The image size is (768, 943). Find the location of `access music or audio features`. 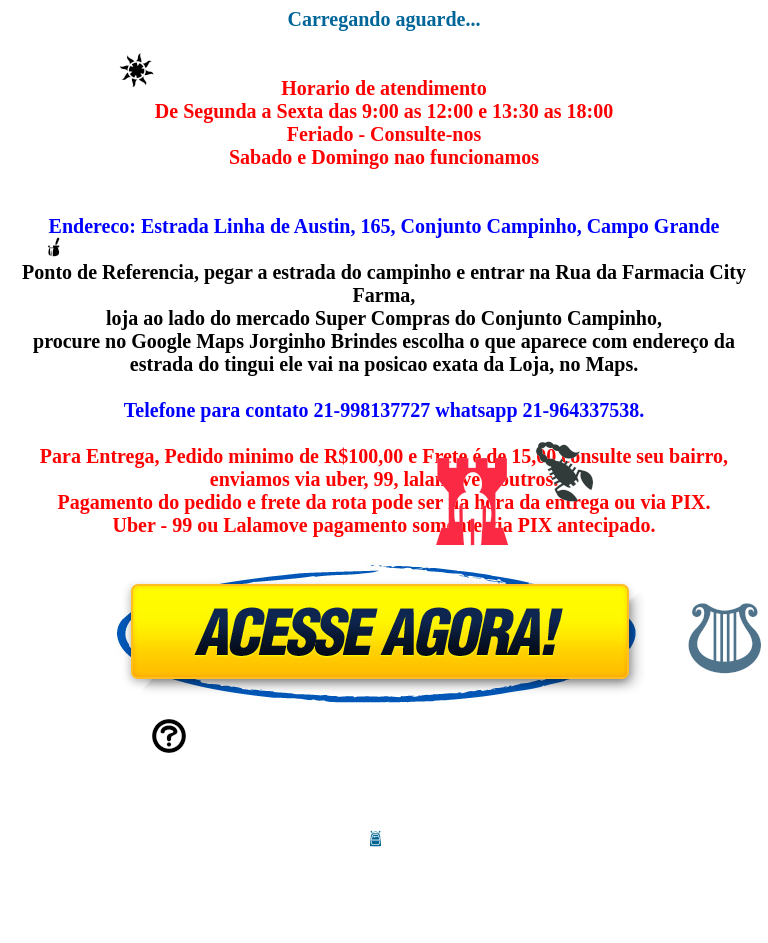

access music or audio features is located at coordinates (725, 637).